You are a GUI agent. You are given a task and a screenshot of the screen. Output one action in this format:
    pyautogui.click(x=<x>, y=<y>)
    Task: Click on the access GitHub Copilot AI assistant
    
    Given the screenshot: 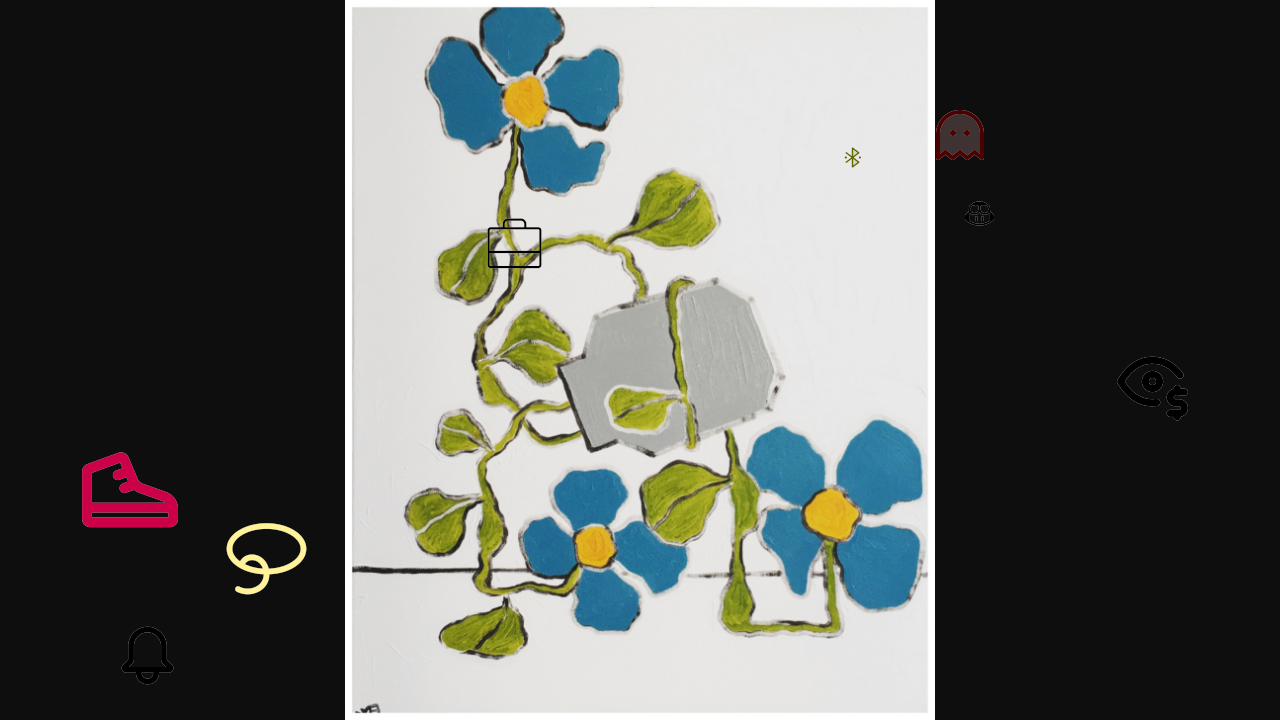 What is the action you would take?
    pyautogui.click(x=979, y=213)
    